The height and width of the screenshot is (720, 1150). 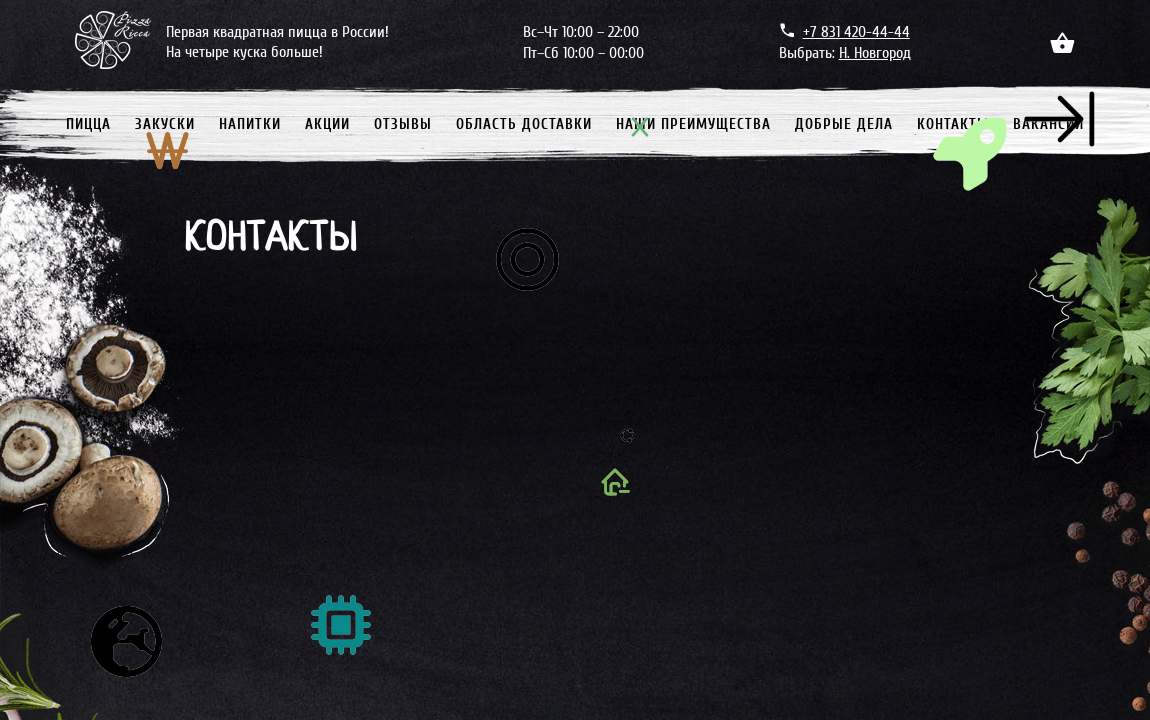 What do you see at coordinates (527, 259) in the screenshot?
I see `select a single option from a list` at bounding box center [527, 259].